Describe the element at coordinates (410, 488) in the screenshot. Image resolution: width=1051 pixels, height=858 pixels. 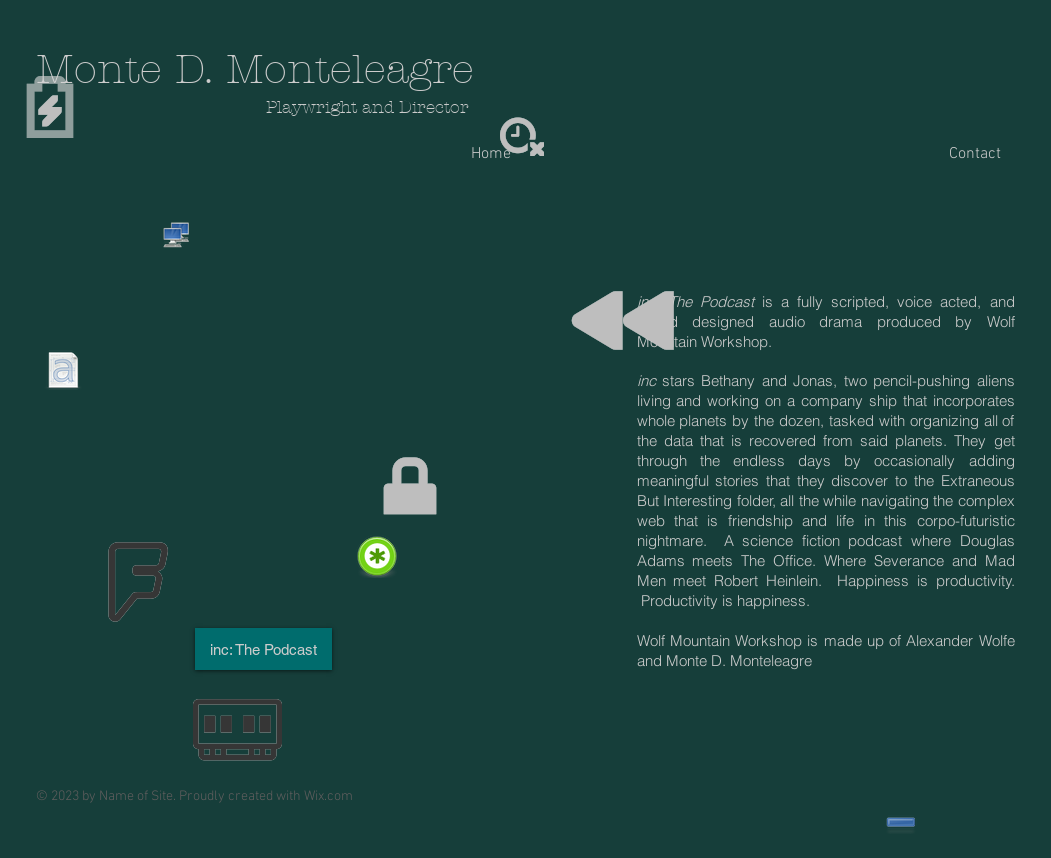
I see `indicates a secure or encrypted wifi network` at that location.